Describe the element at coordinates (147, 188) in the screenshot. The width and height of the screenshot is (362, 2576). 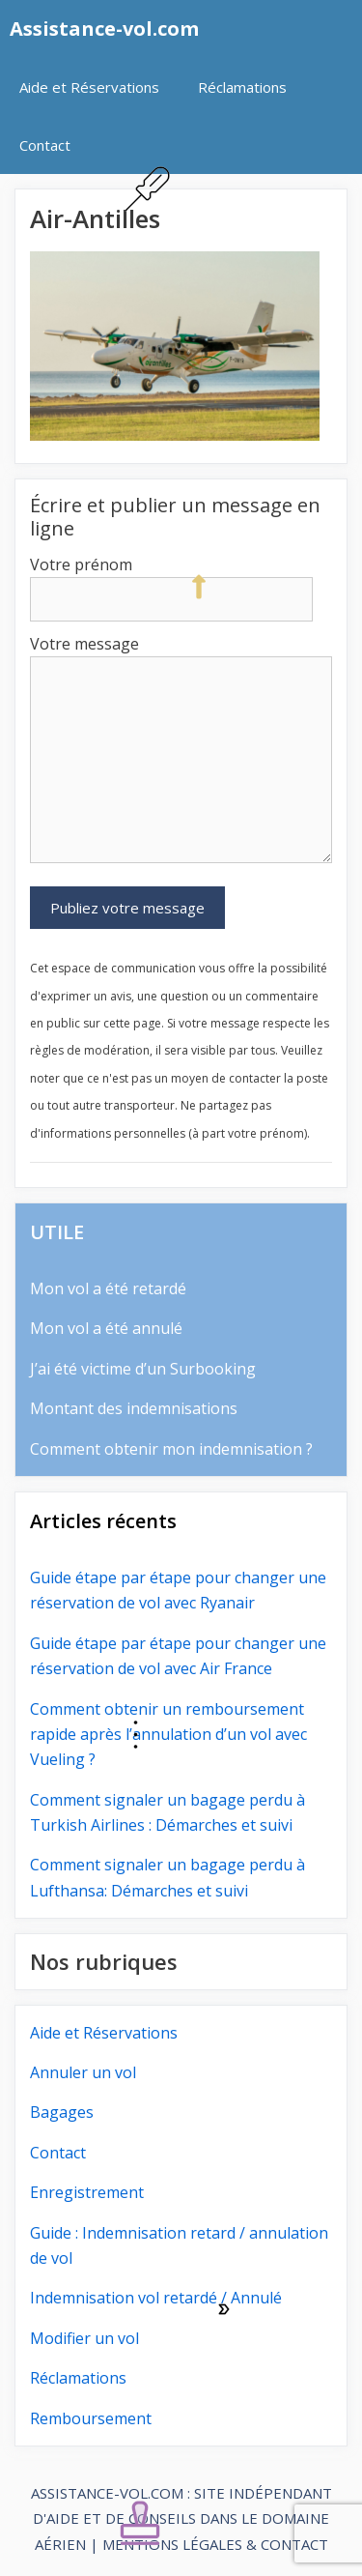
I see `access settings or configuration options` at that location.